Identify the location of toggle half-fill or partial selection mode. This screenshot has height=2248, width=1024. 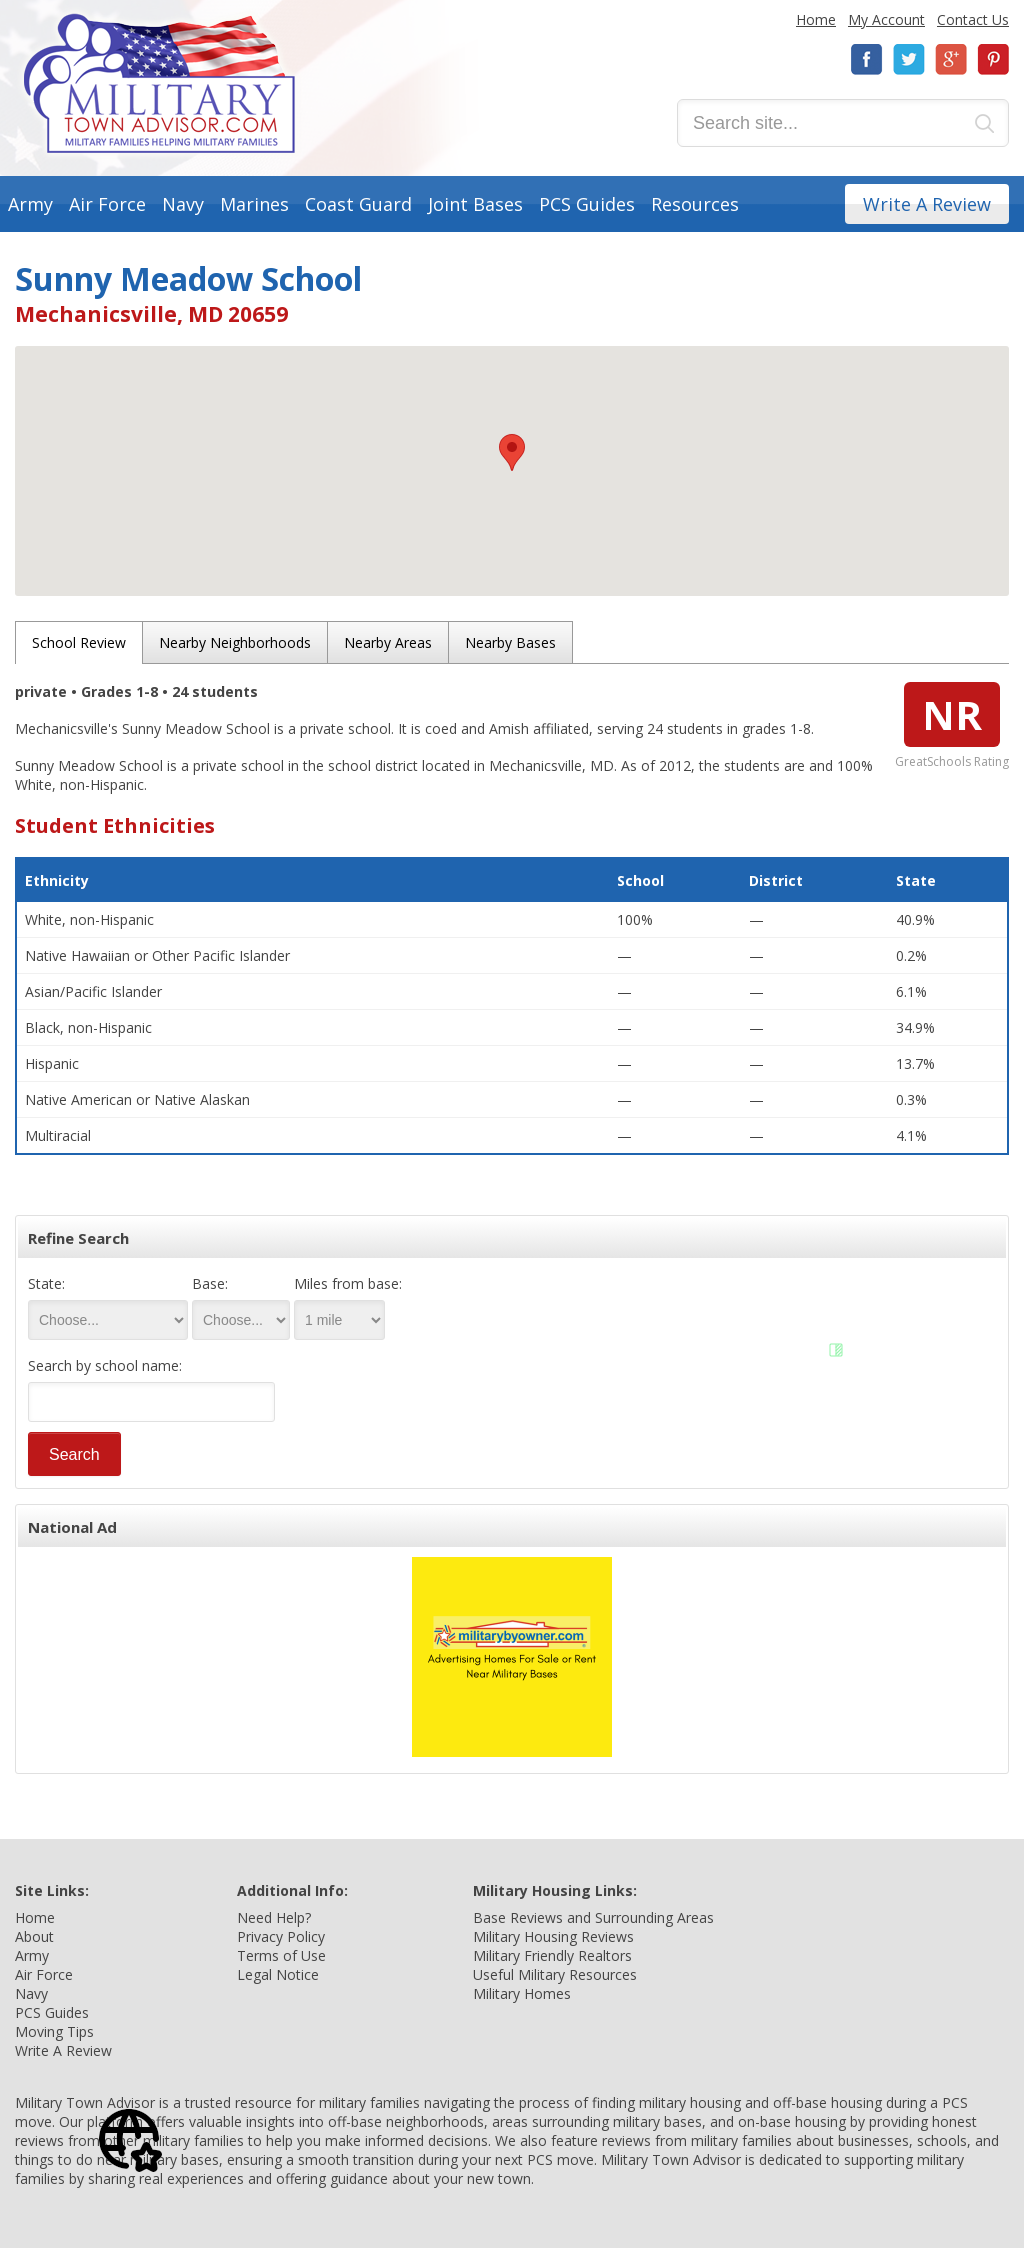
(836, 1350).